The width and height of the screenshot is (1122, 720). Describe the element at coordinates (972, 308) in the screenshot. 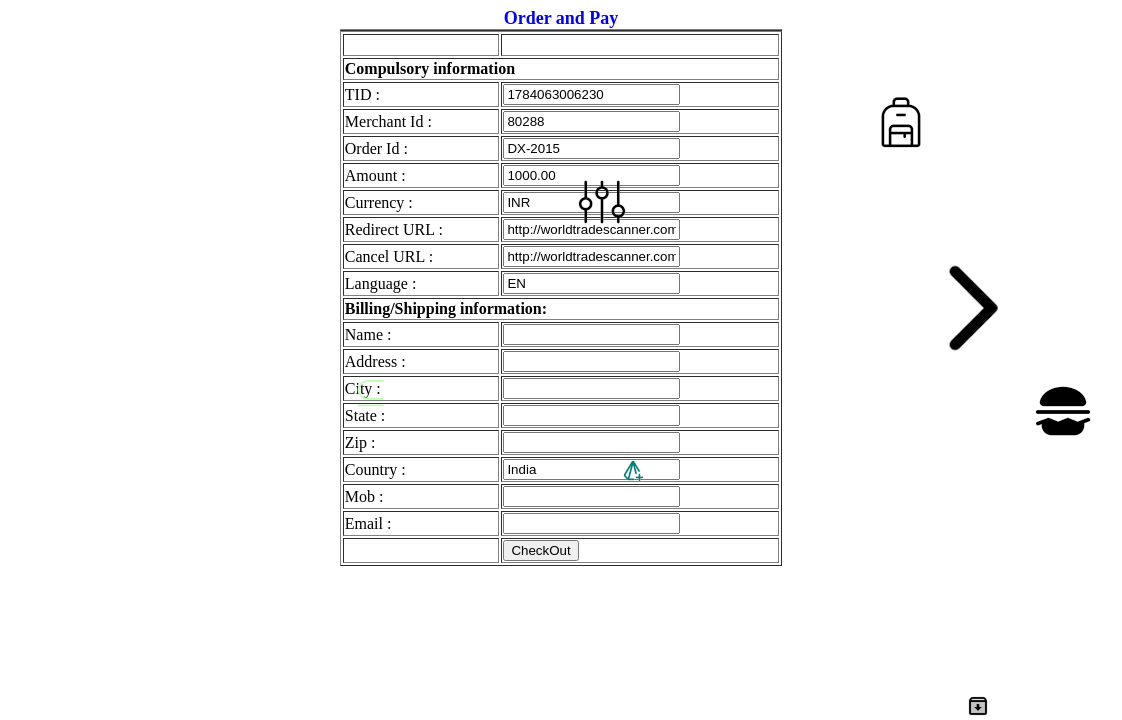

I see `navigate to the next item or screen` at that location.